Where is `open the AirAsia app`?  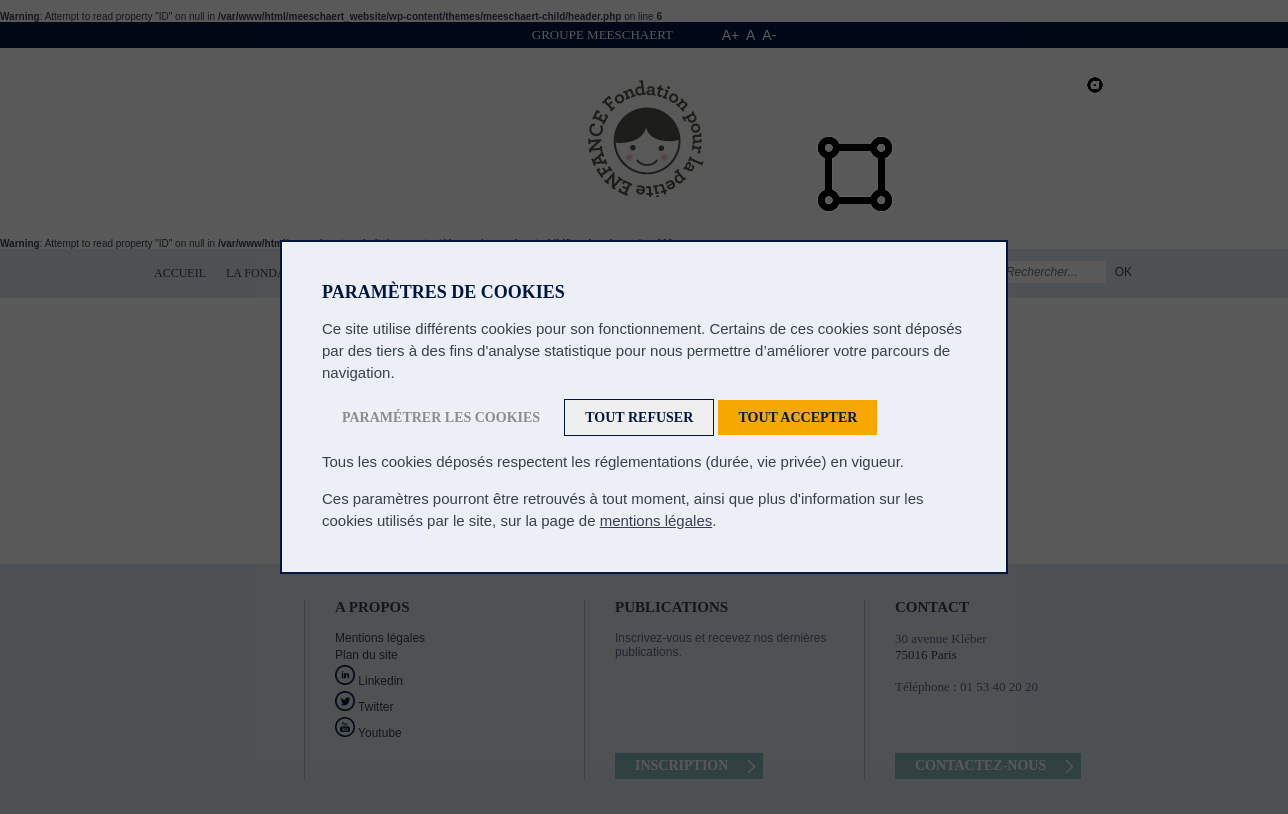 open the AirAsia app is located at coordinates (1095, 85).